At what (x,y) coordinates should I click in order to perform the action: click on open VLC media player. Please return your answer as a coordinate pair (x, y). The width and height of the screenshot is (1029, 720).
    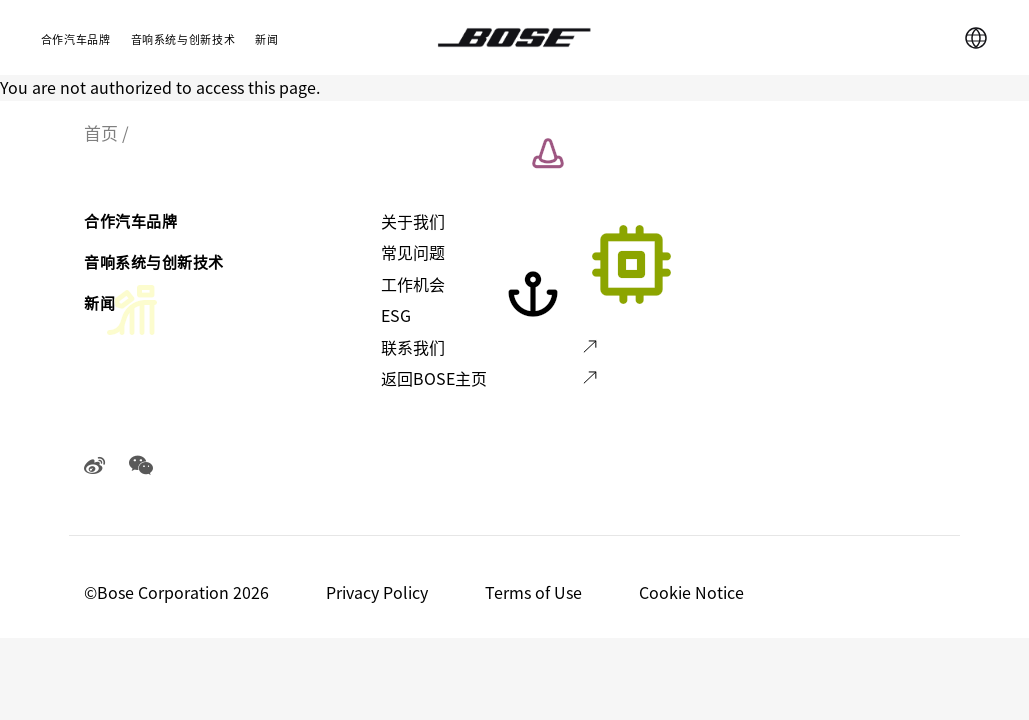
    Looking at the image, I should click on (548, 154).